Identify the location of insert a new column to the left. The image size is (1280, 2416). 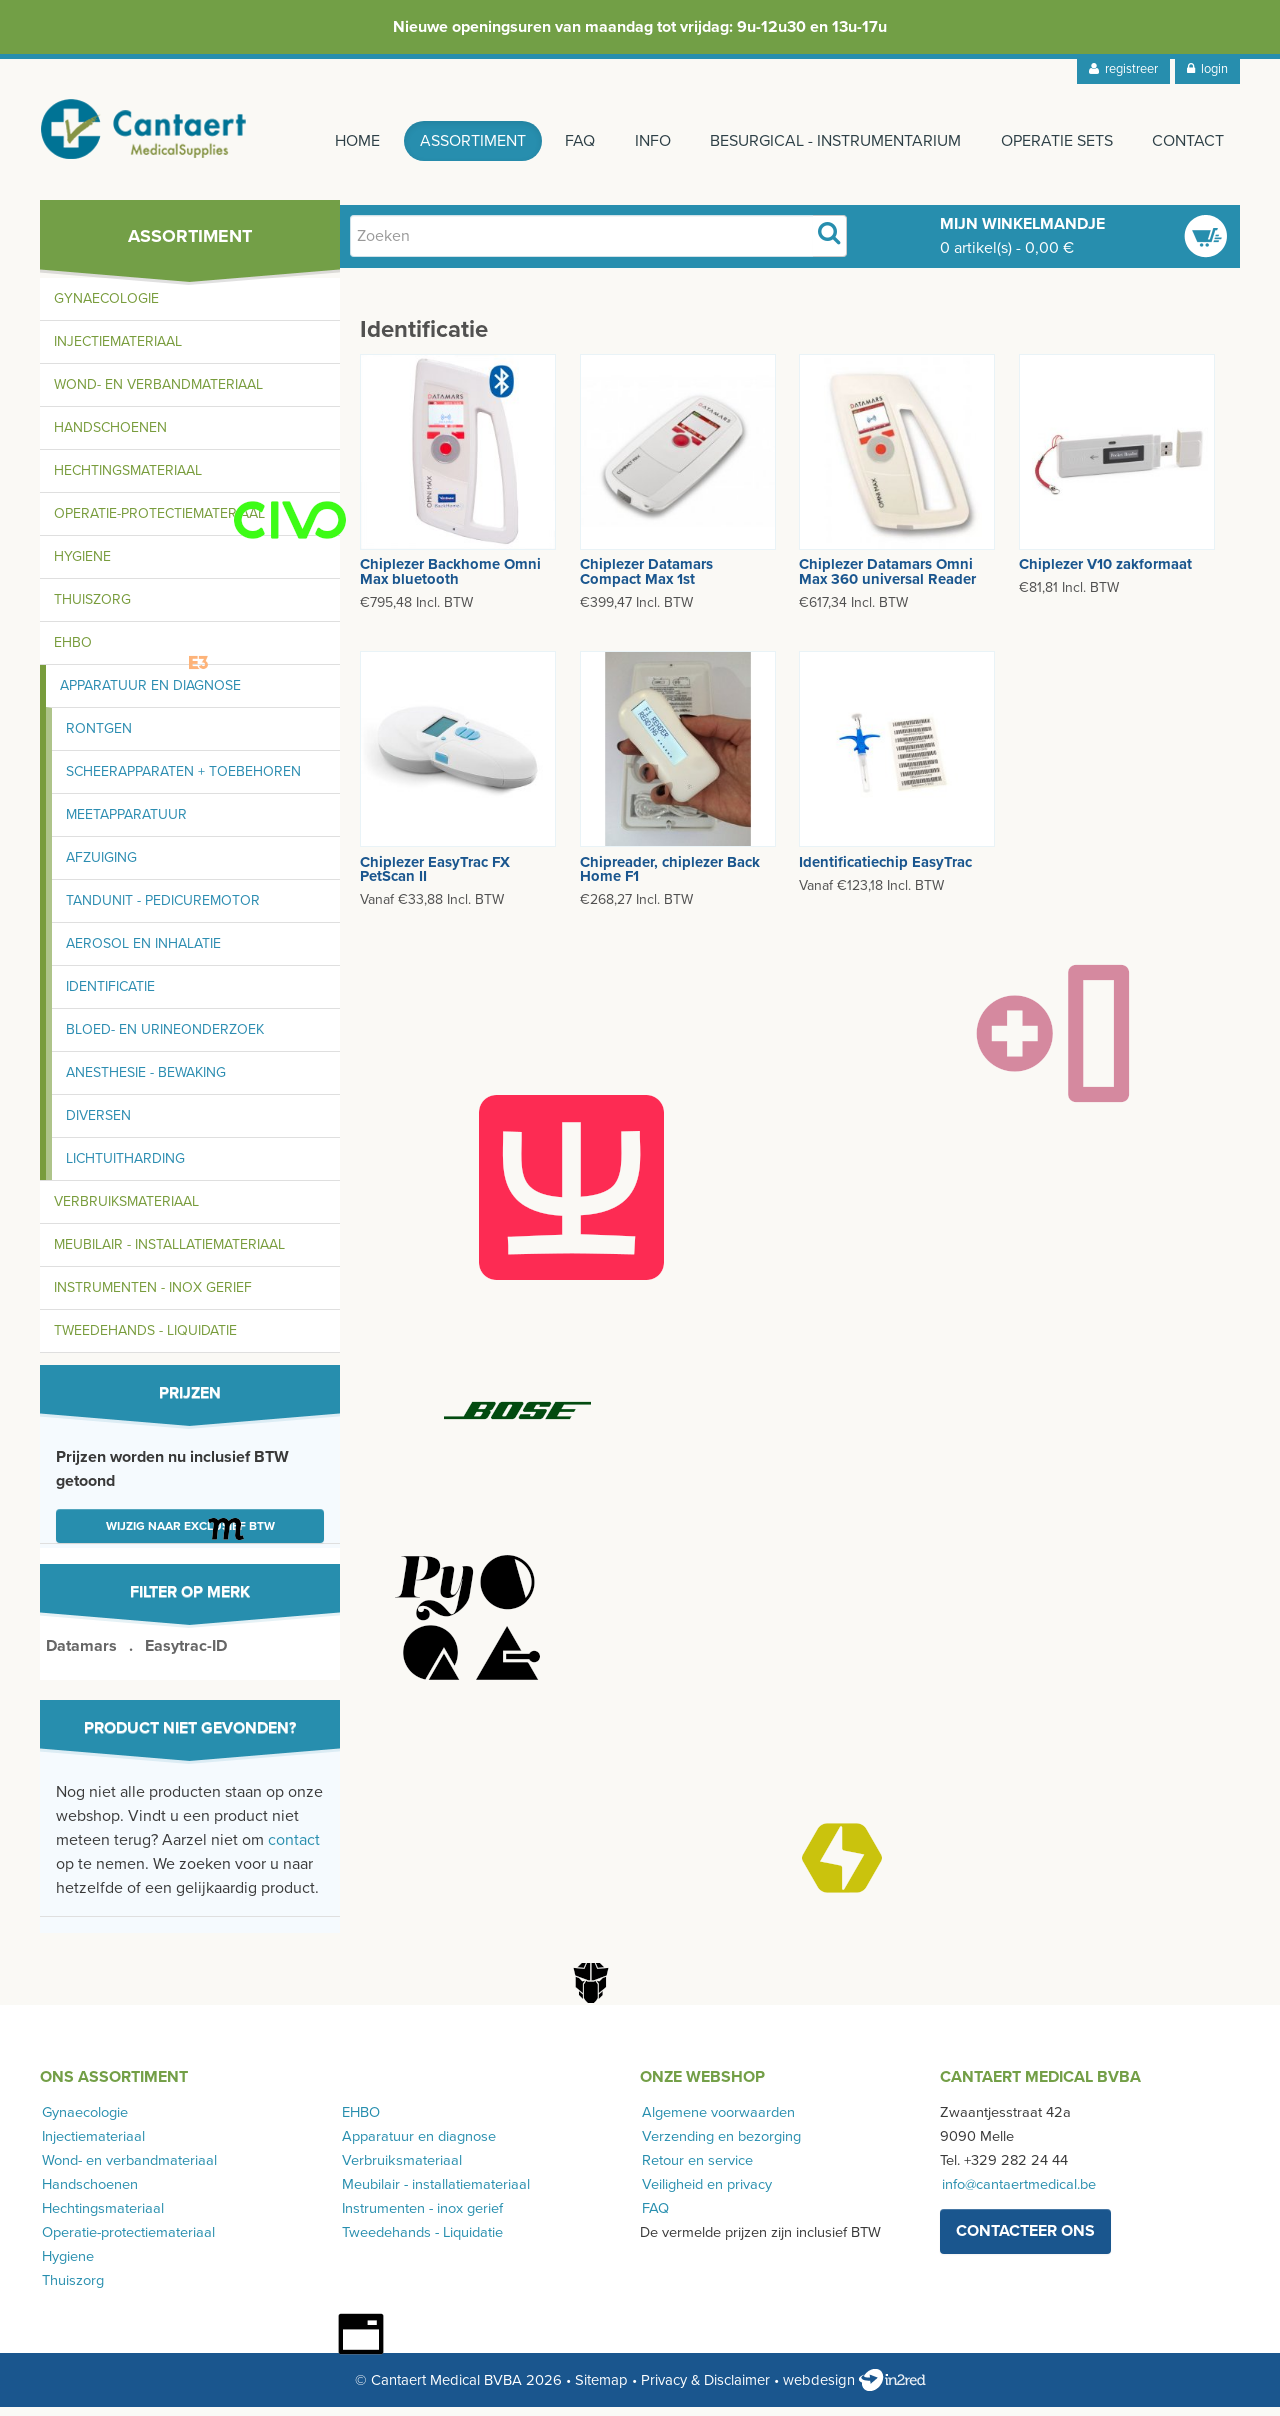
(1060, 1033).